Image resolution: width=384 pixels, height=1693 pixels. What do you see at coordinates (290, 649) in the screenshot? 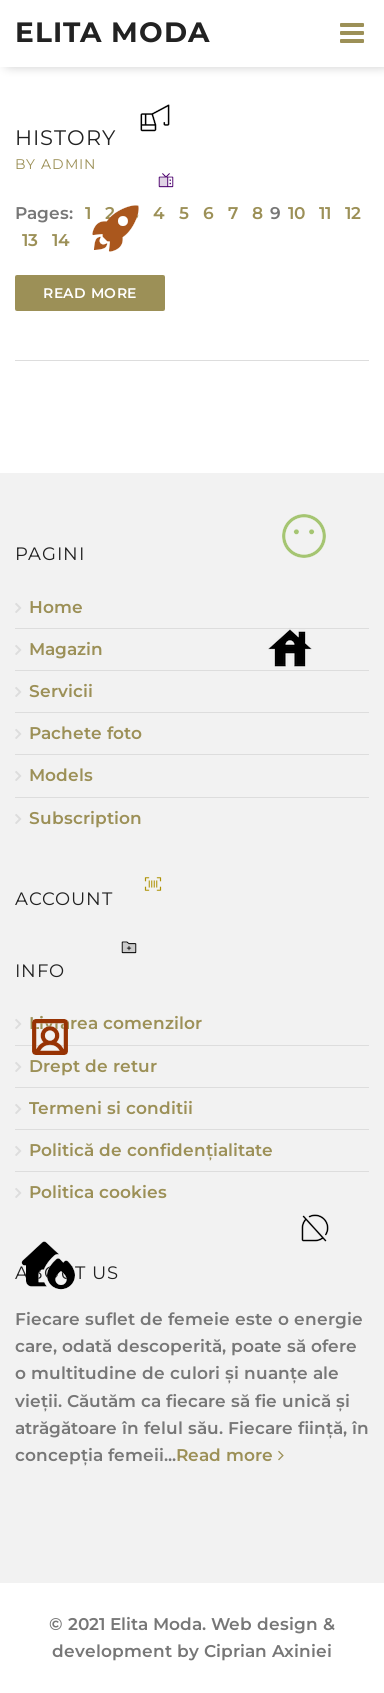
I see `go to home screen` at bounding box center [290, 649].